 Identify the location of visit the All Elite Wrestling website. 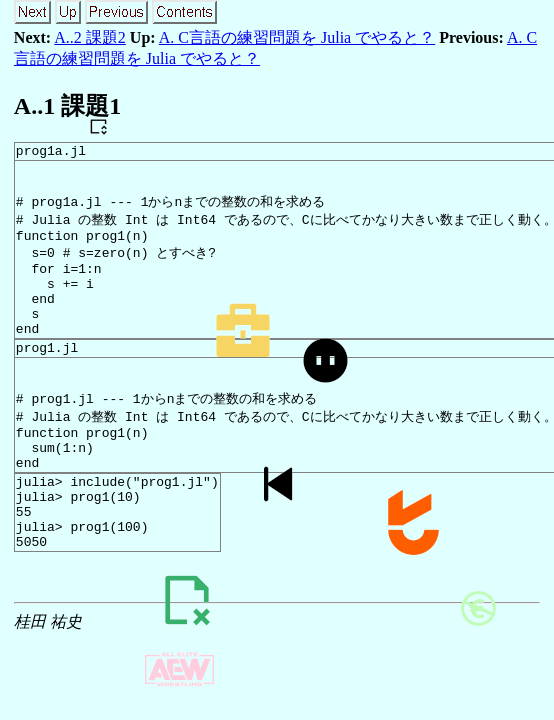
(179, 669).